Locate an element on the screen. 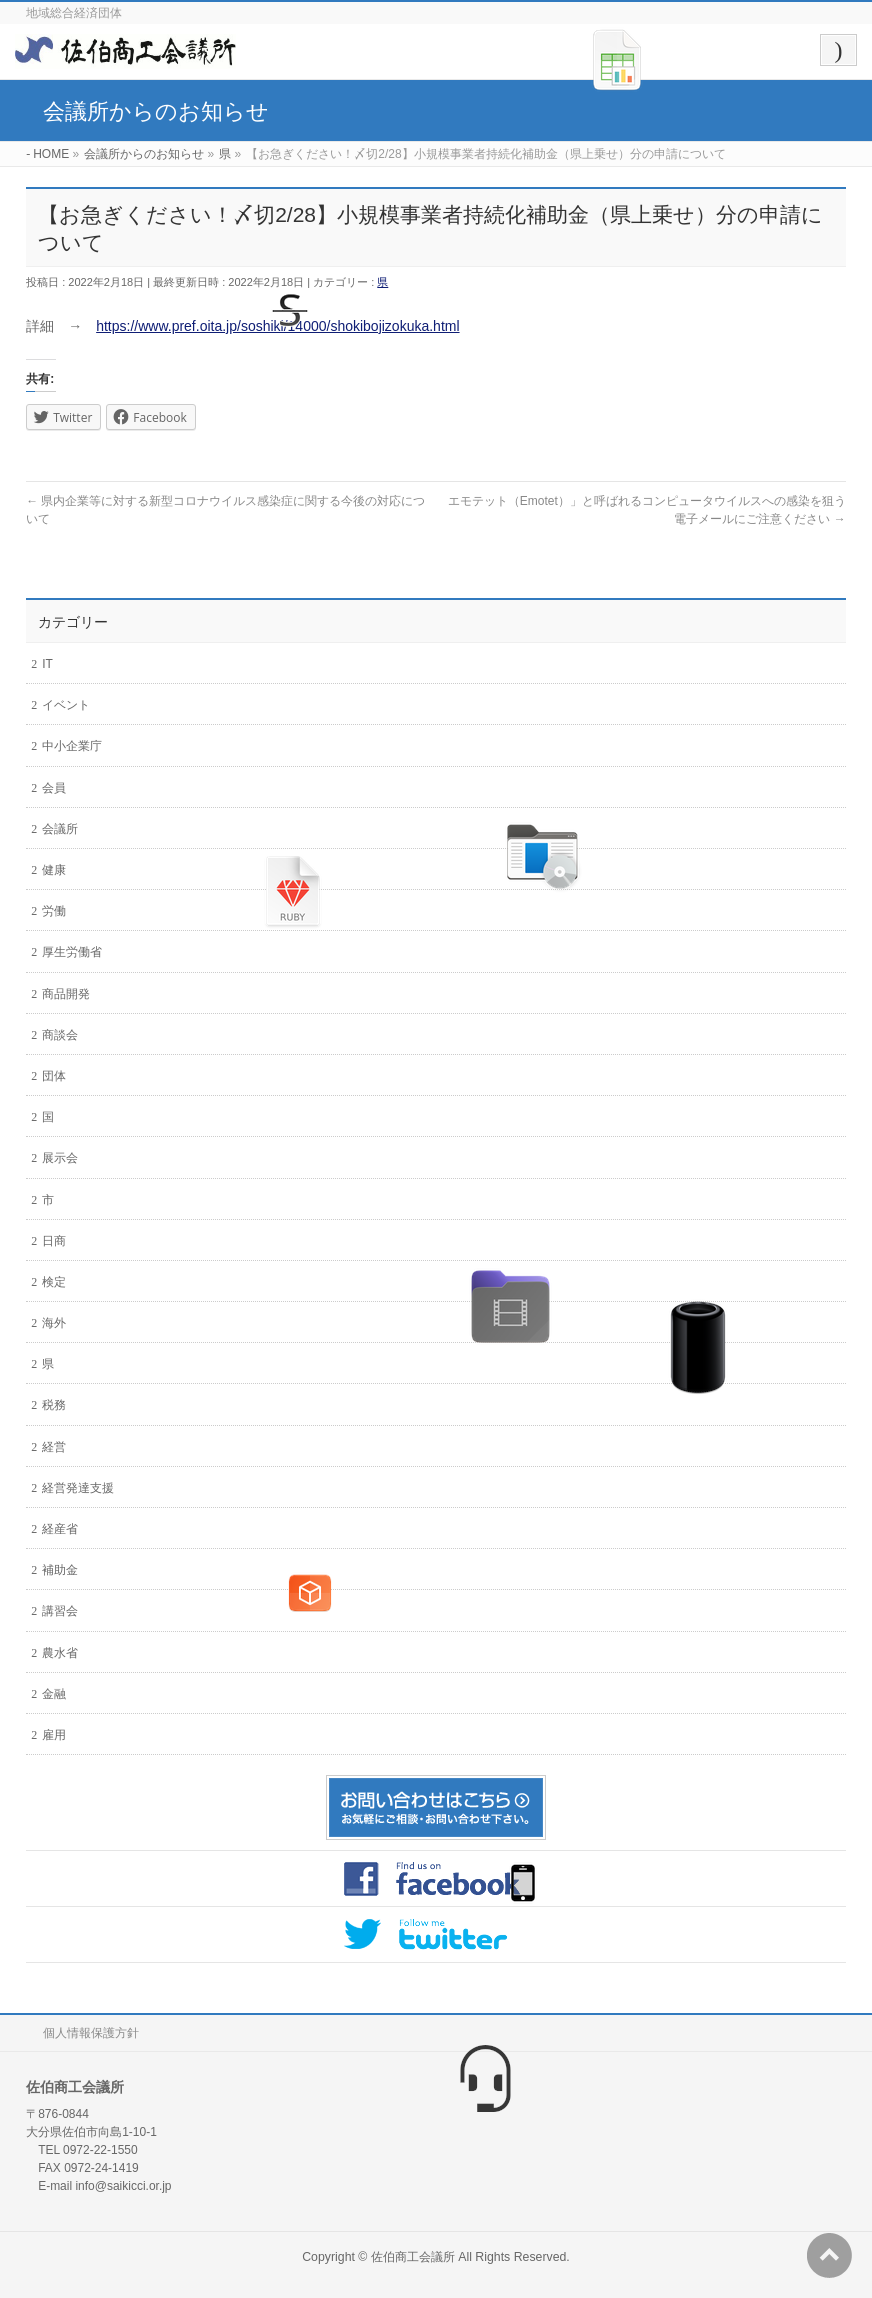 Image resolution: width=872 pixels, height=2298 pixels. open a spreadsheet file is located at coordinates (617, 60).